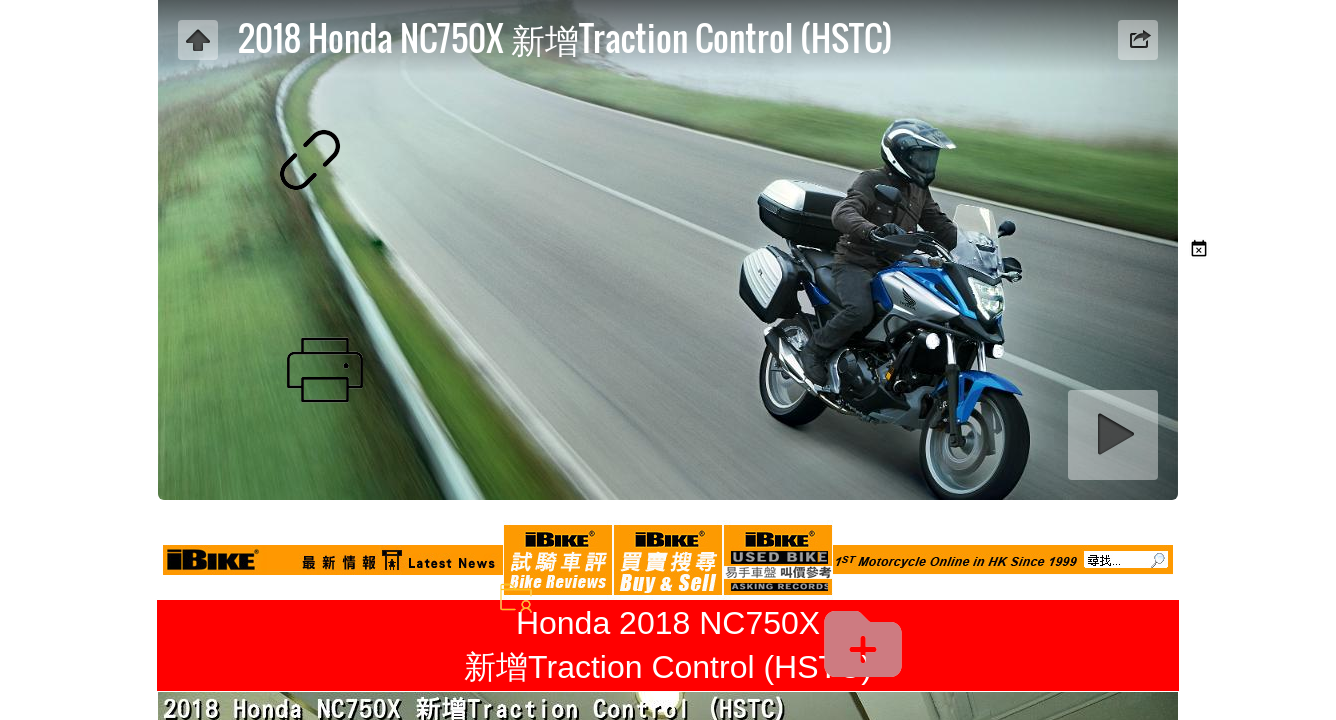  Describe the element at coordinates (516, 597) in the screenshot. I see `access user-specific files or documents` at that location.